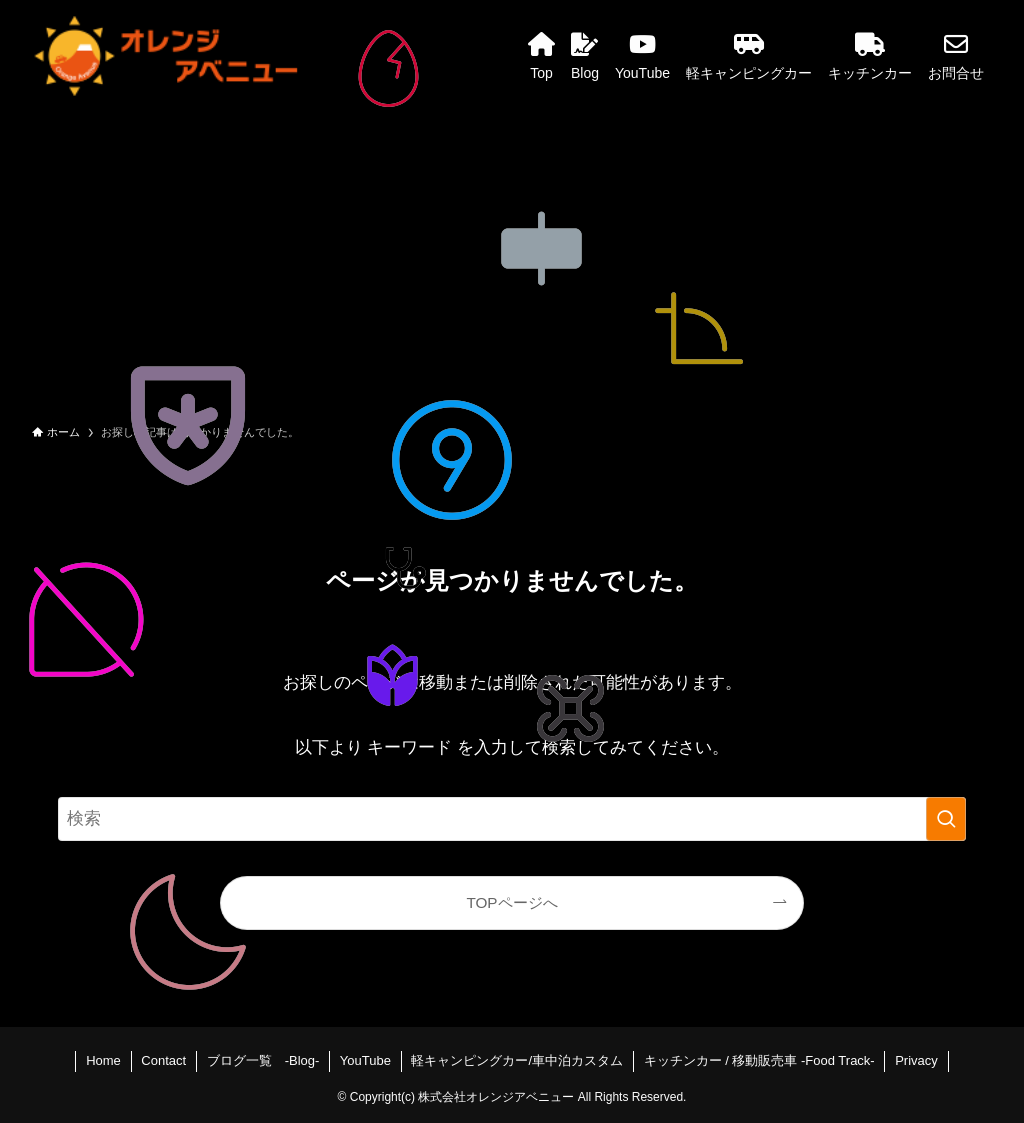 The height and width of the screenshot is (1123, 1024). What do you see at coordinates (696, 333) in the screenshot?
I see `measure or adjust angle settings` at bounding box center [696, 333].